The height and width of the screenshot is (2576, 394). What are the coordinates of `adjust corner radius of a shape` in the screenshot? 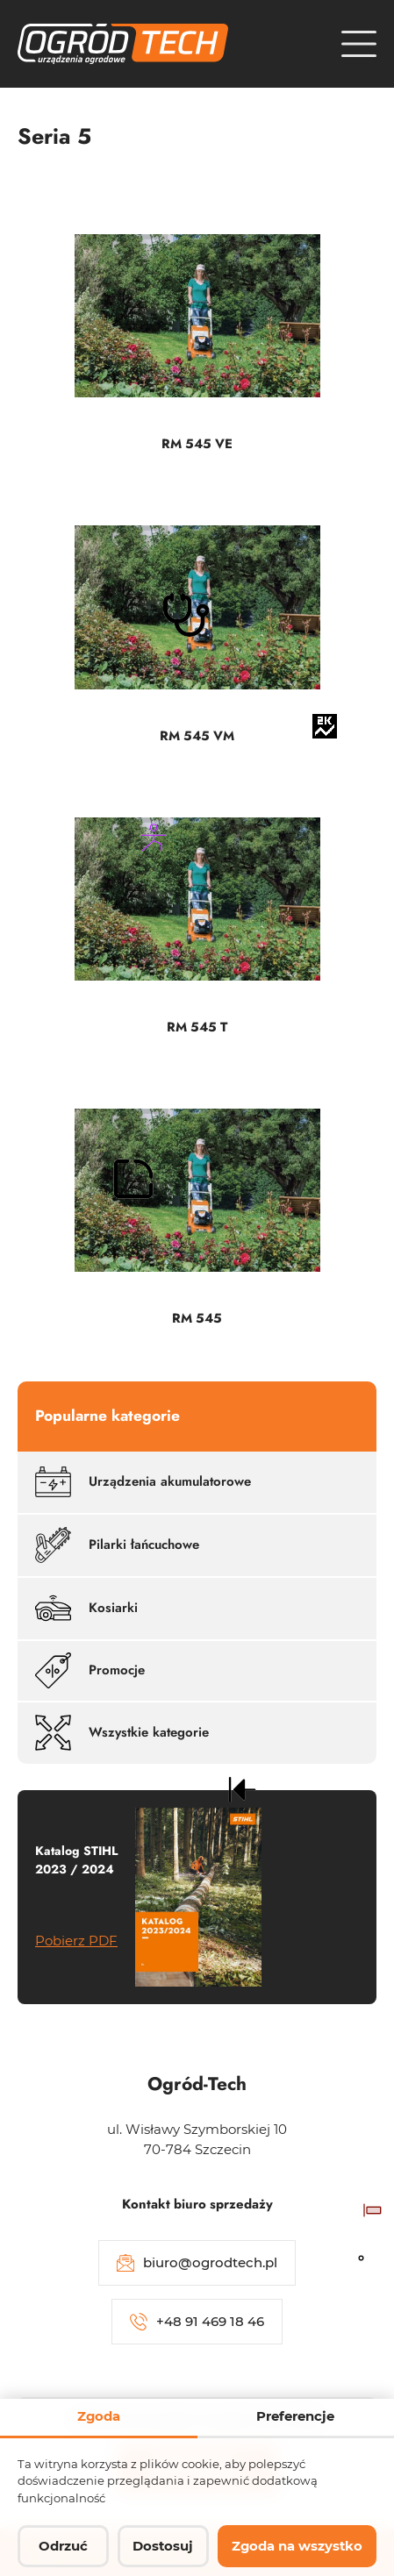 It's located at (133, 1179).